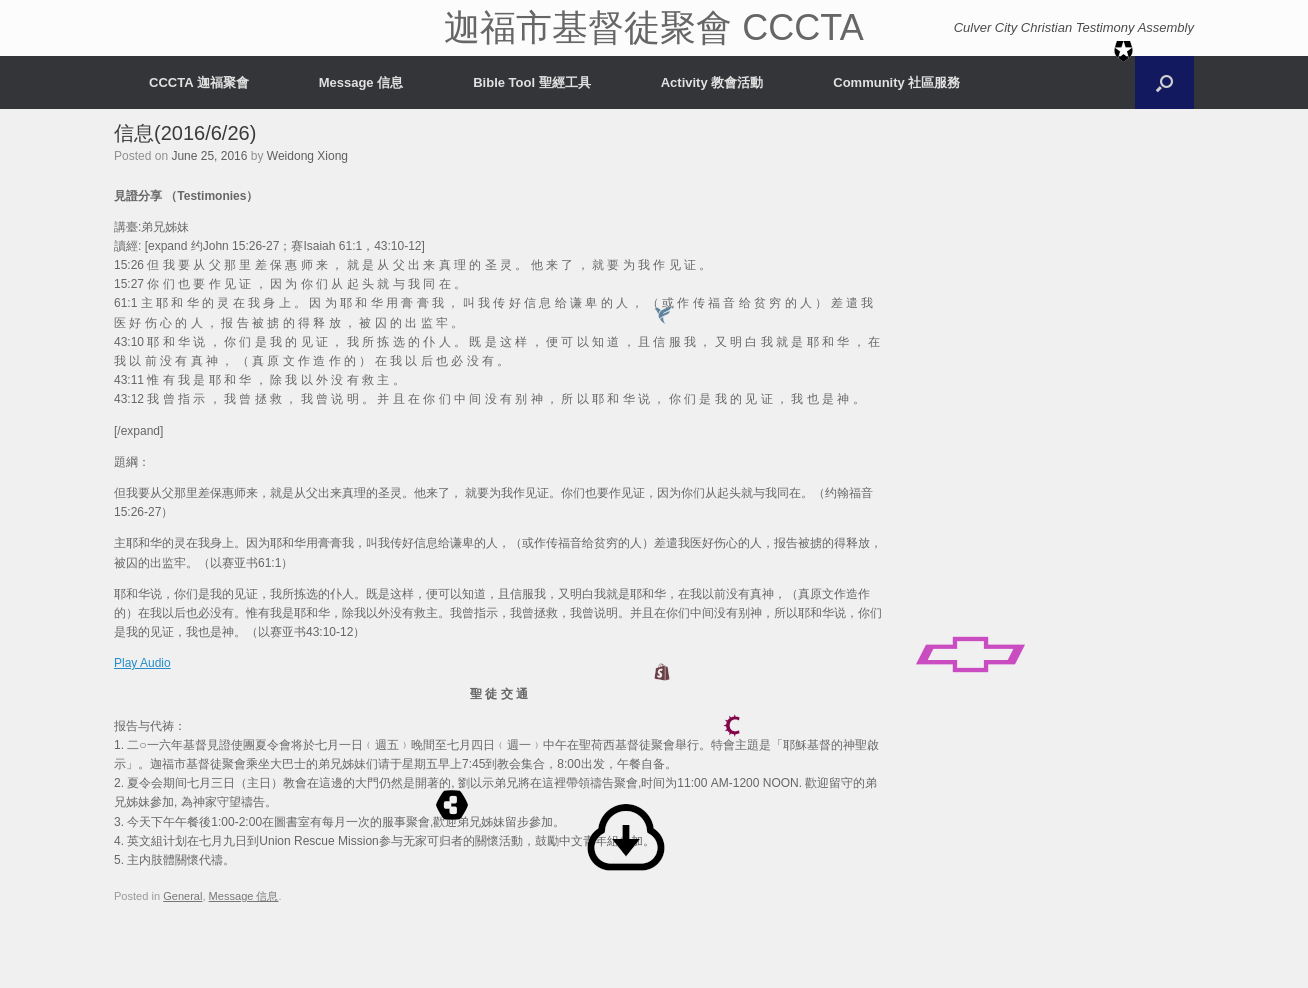 Image resolution: width=1308 pixels, height=988 pixels. I want to click on open shopify store management, so click(662, 672).